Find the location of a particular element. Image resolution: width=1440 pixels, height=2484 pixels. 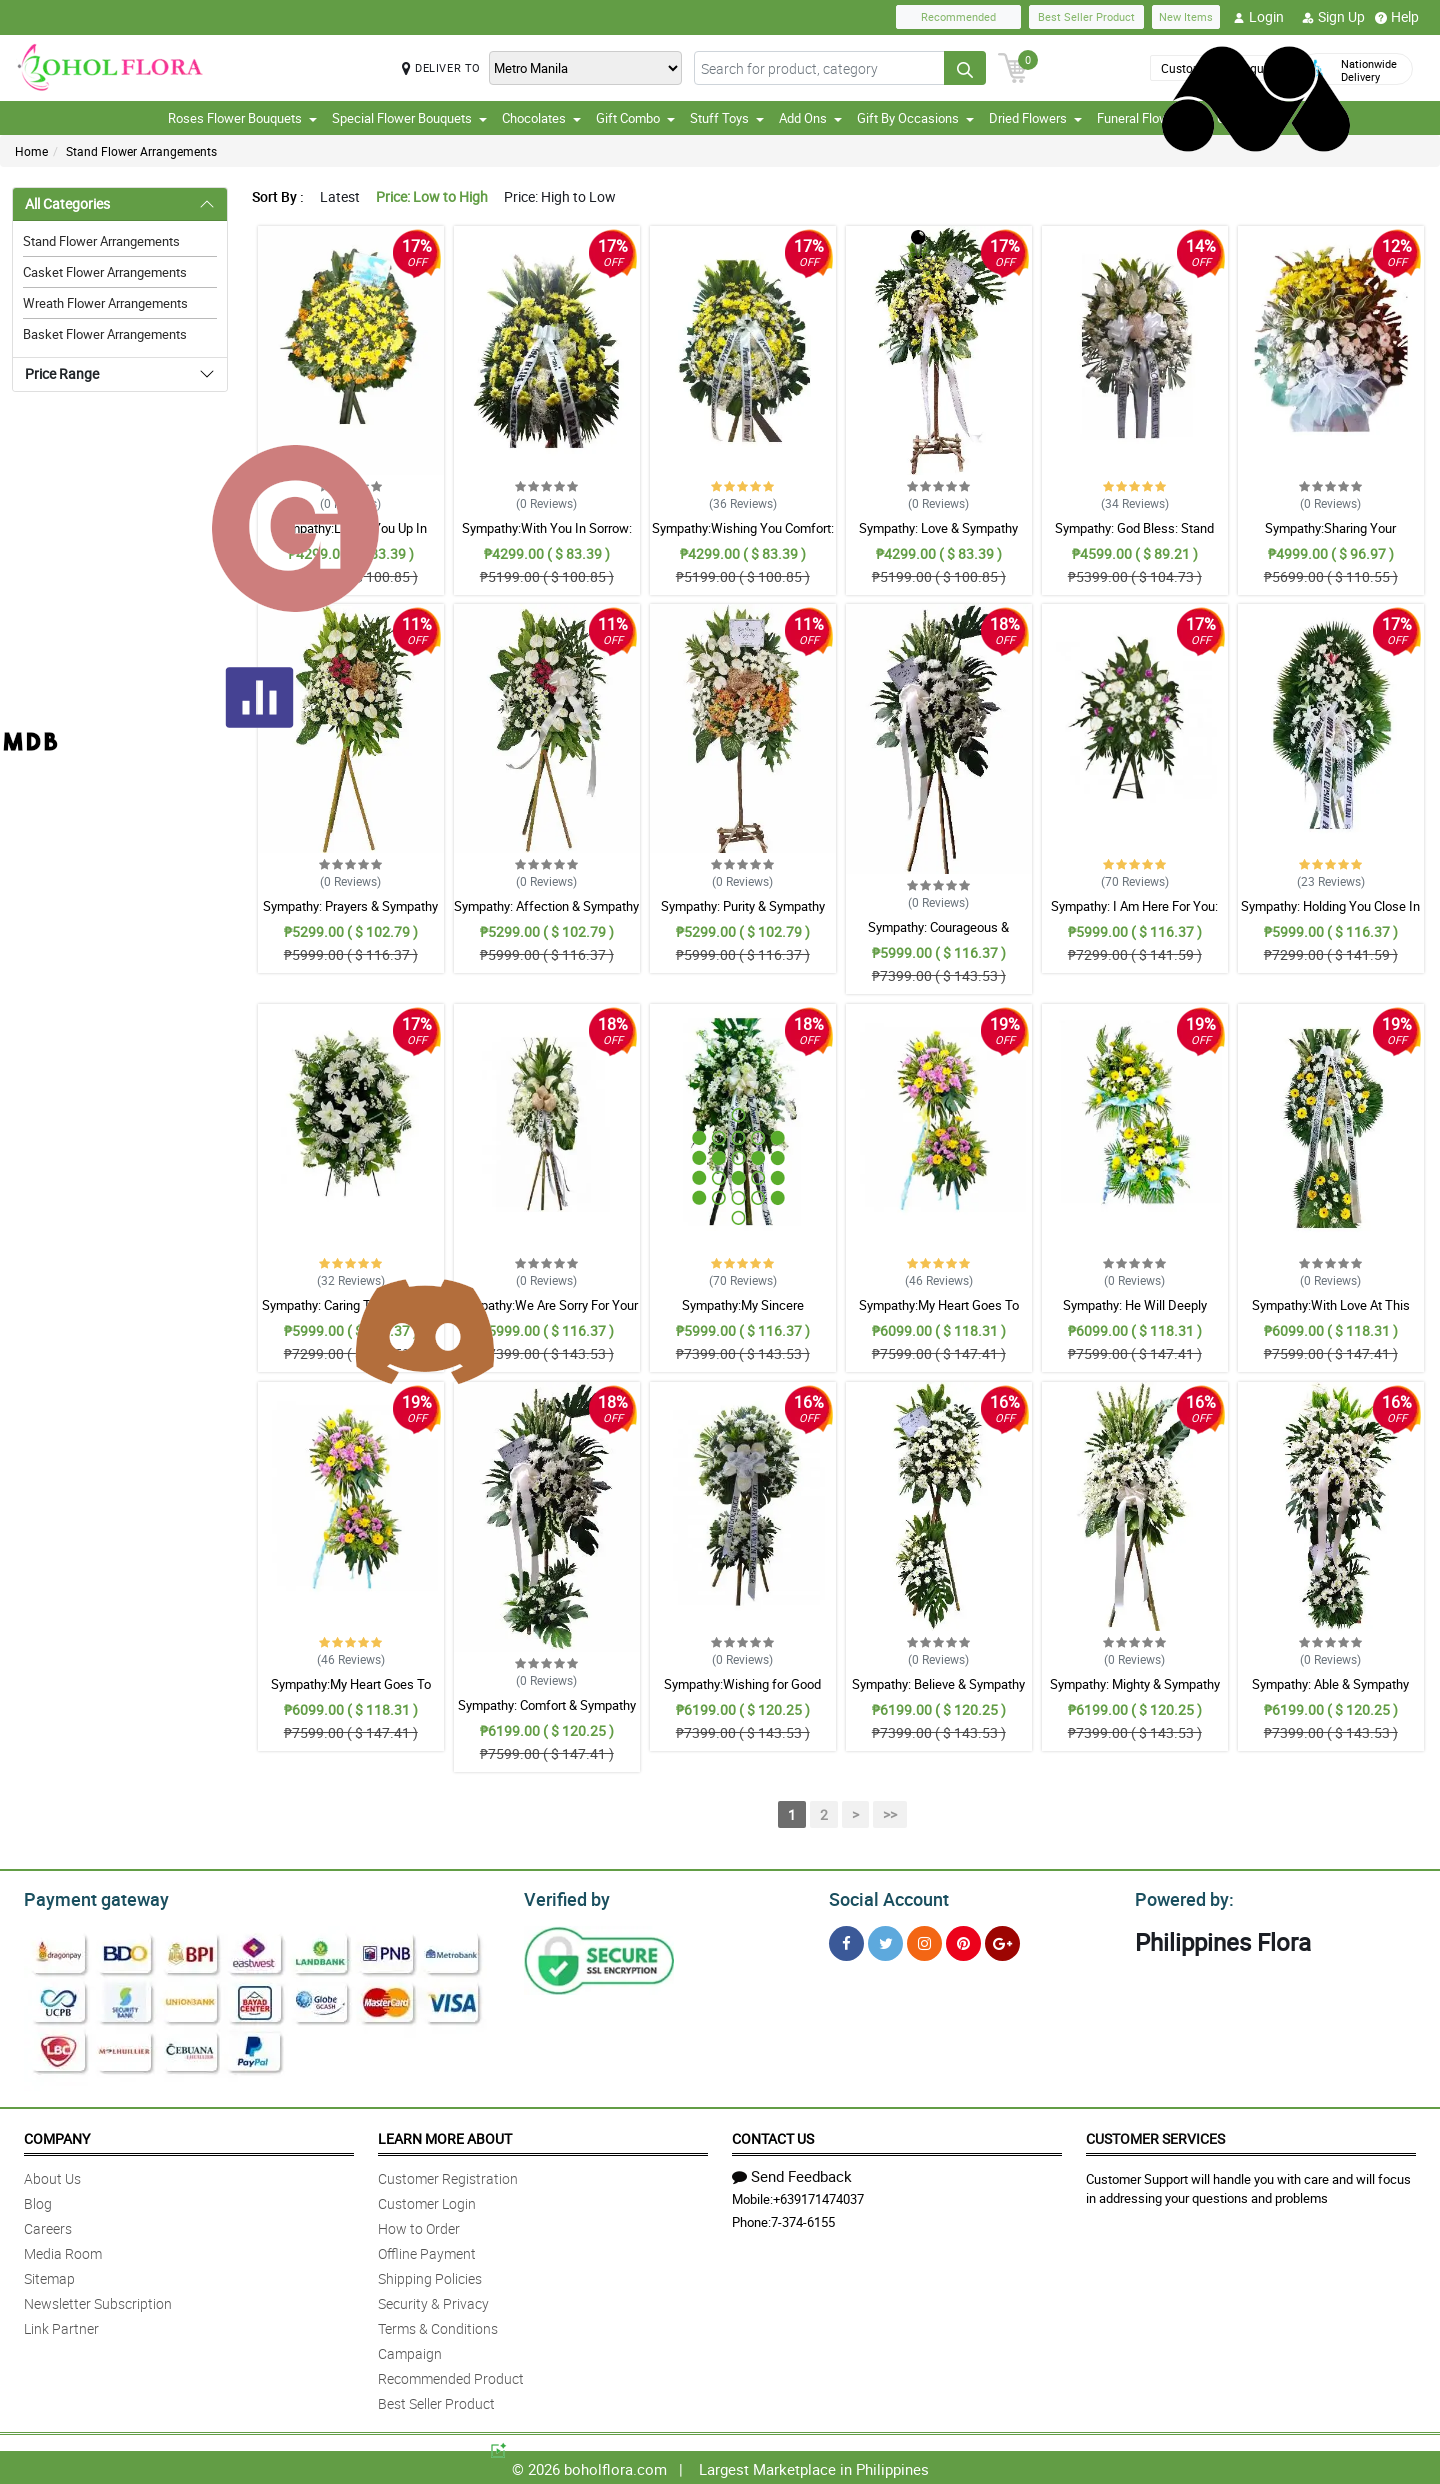

link to gumroad store or profile is located at coordinates (295, 528).